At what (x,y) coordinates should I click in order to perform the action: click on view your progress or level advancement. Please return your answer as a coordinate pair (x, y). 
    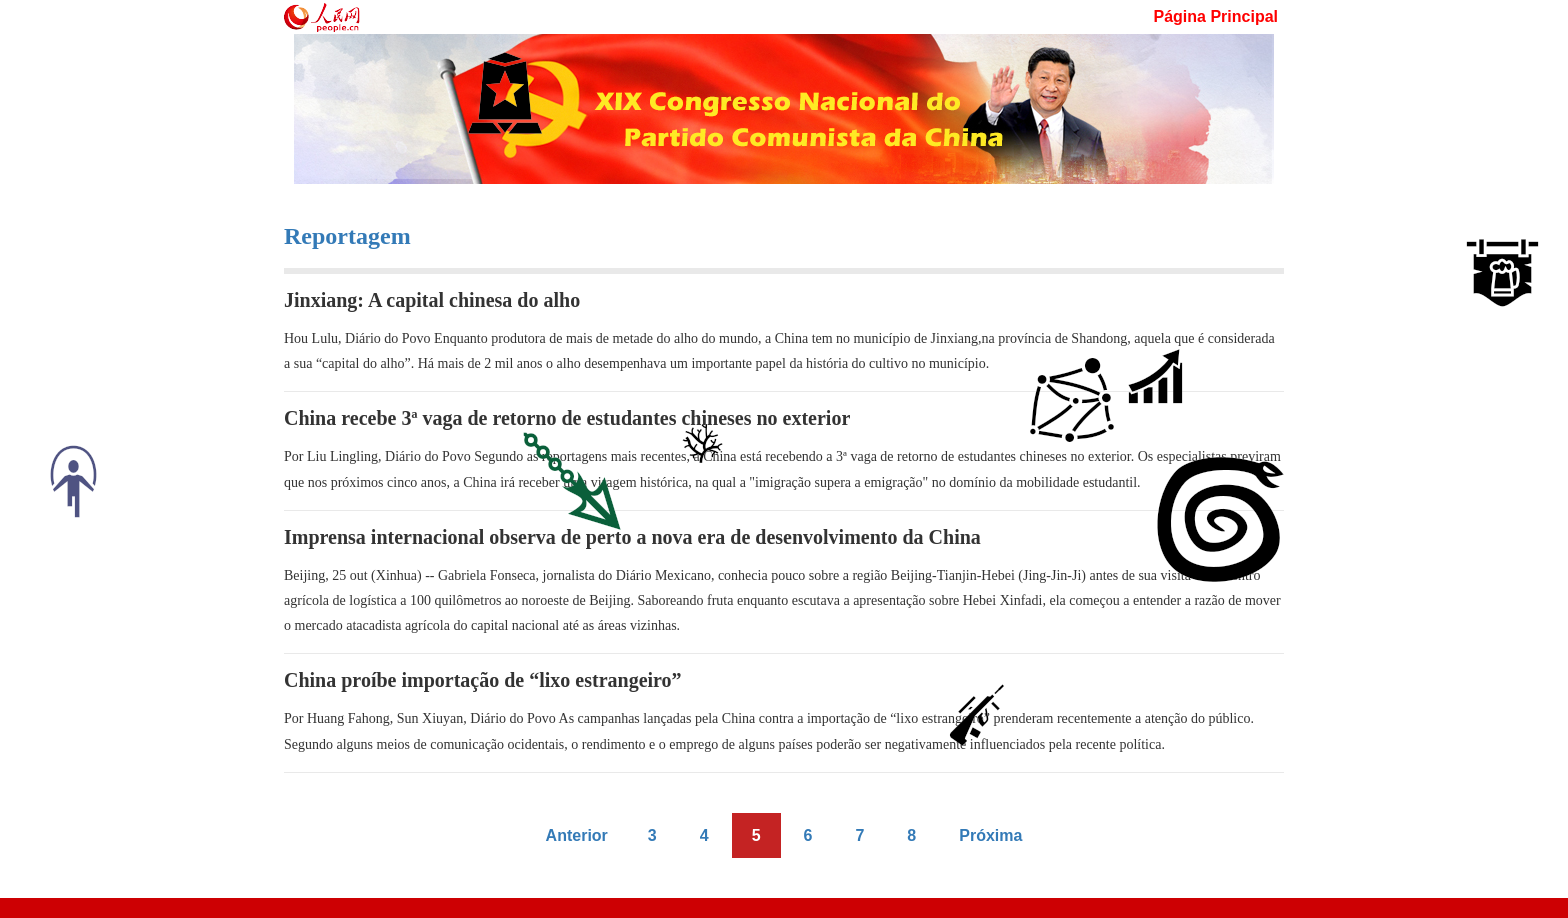
    Looking at the image, I should click on (1155, 376).